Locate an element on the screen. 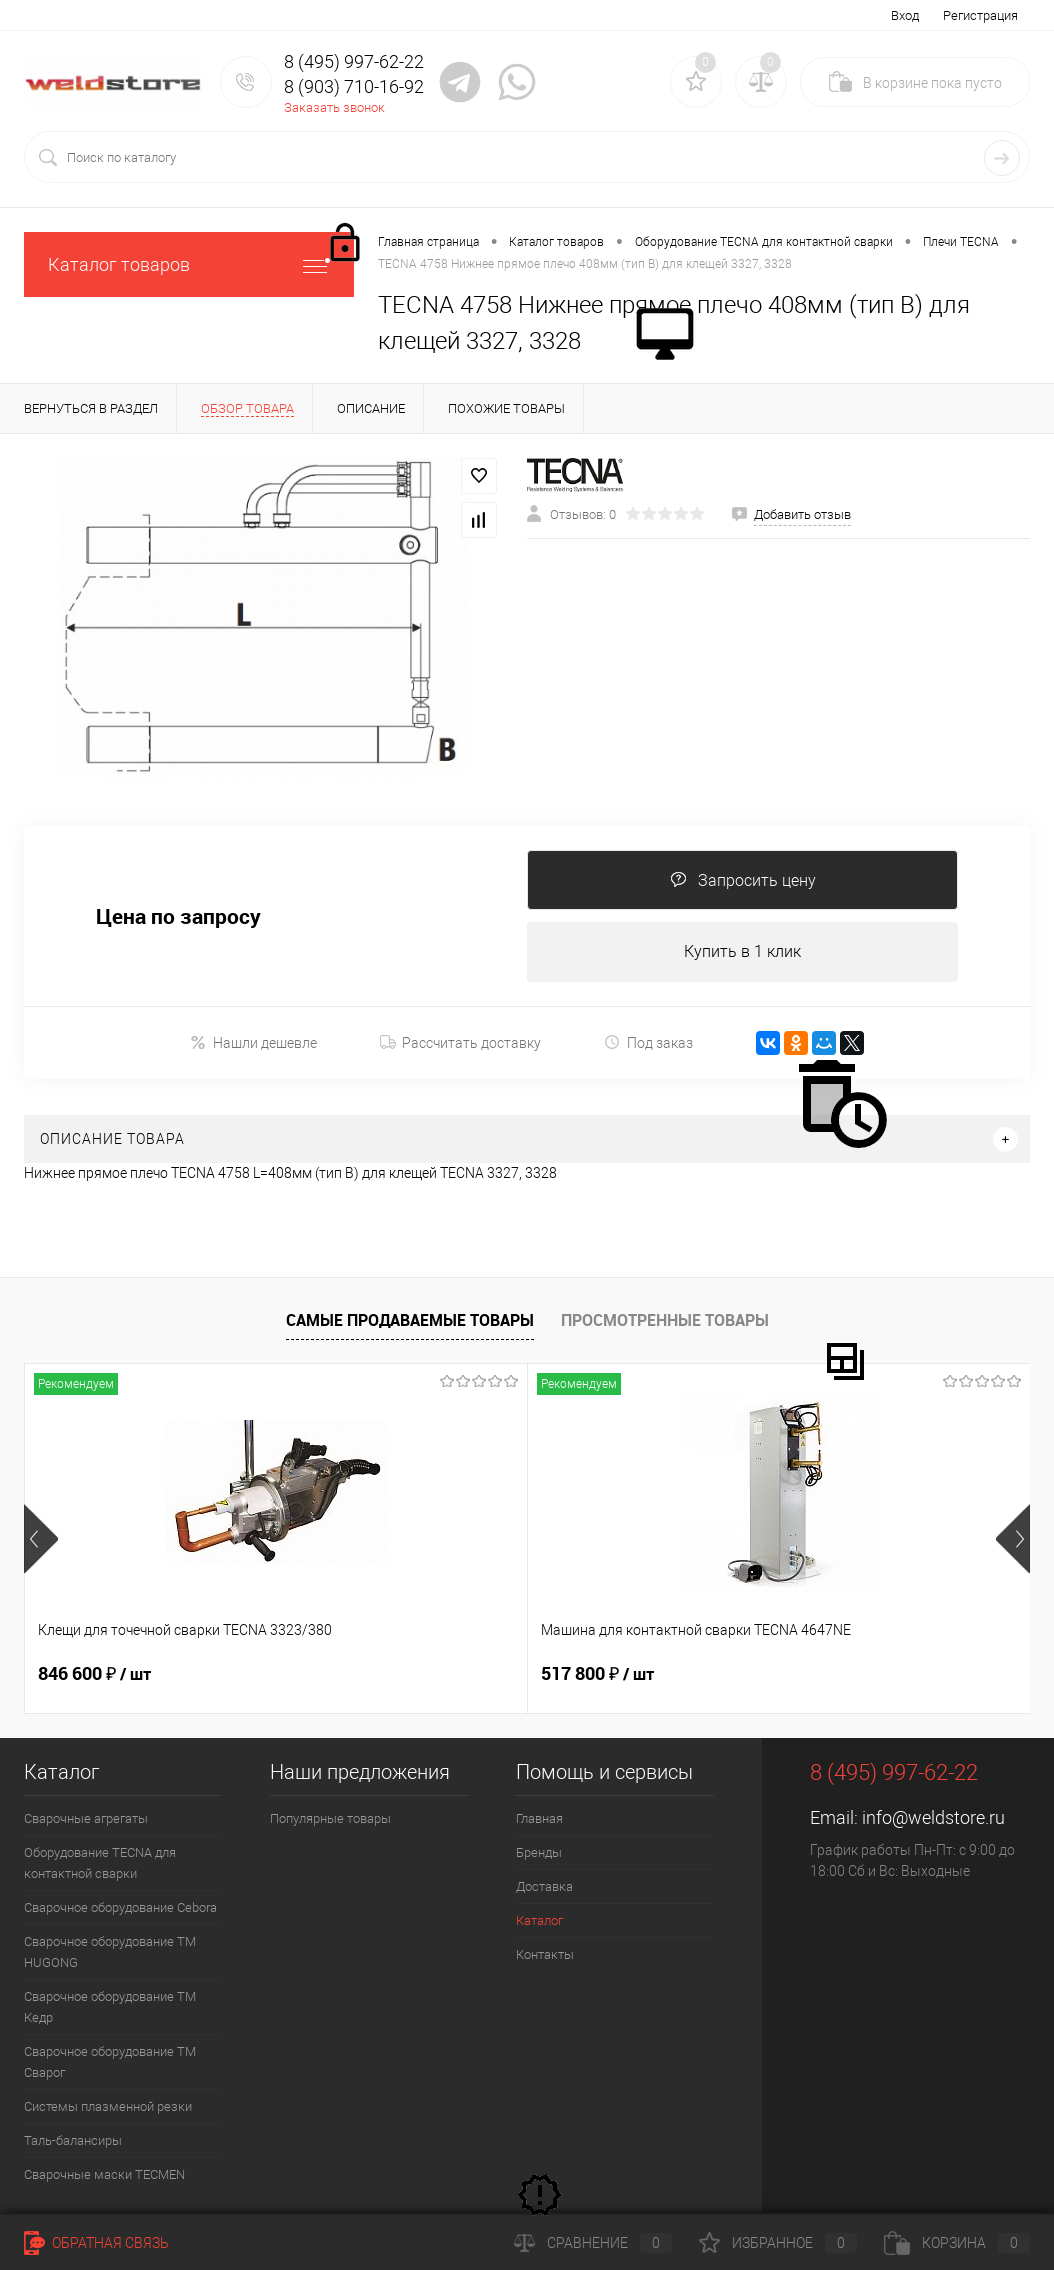 This screenshot has width=1054, height=2270. unlock or access secured content is located at coordinates (345, 243).